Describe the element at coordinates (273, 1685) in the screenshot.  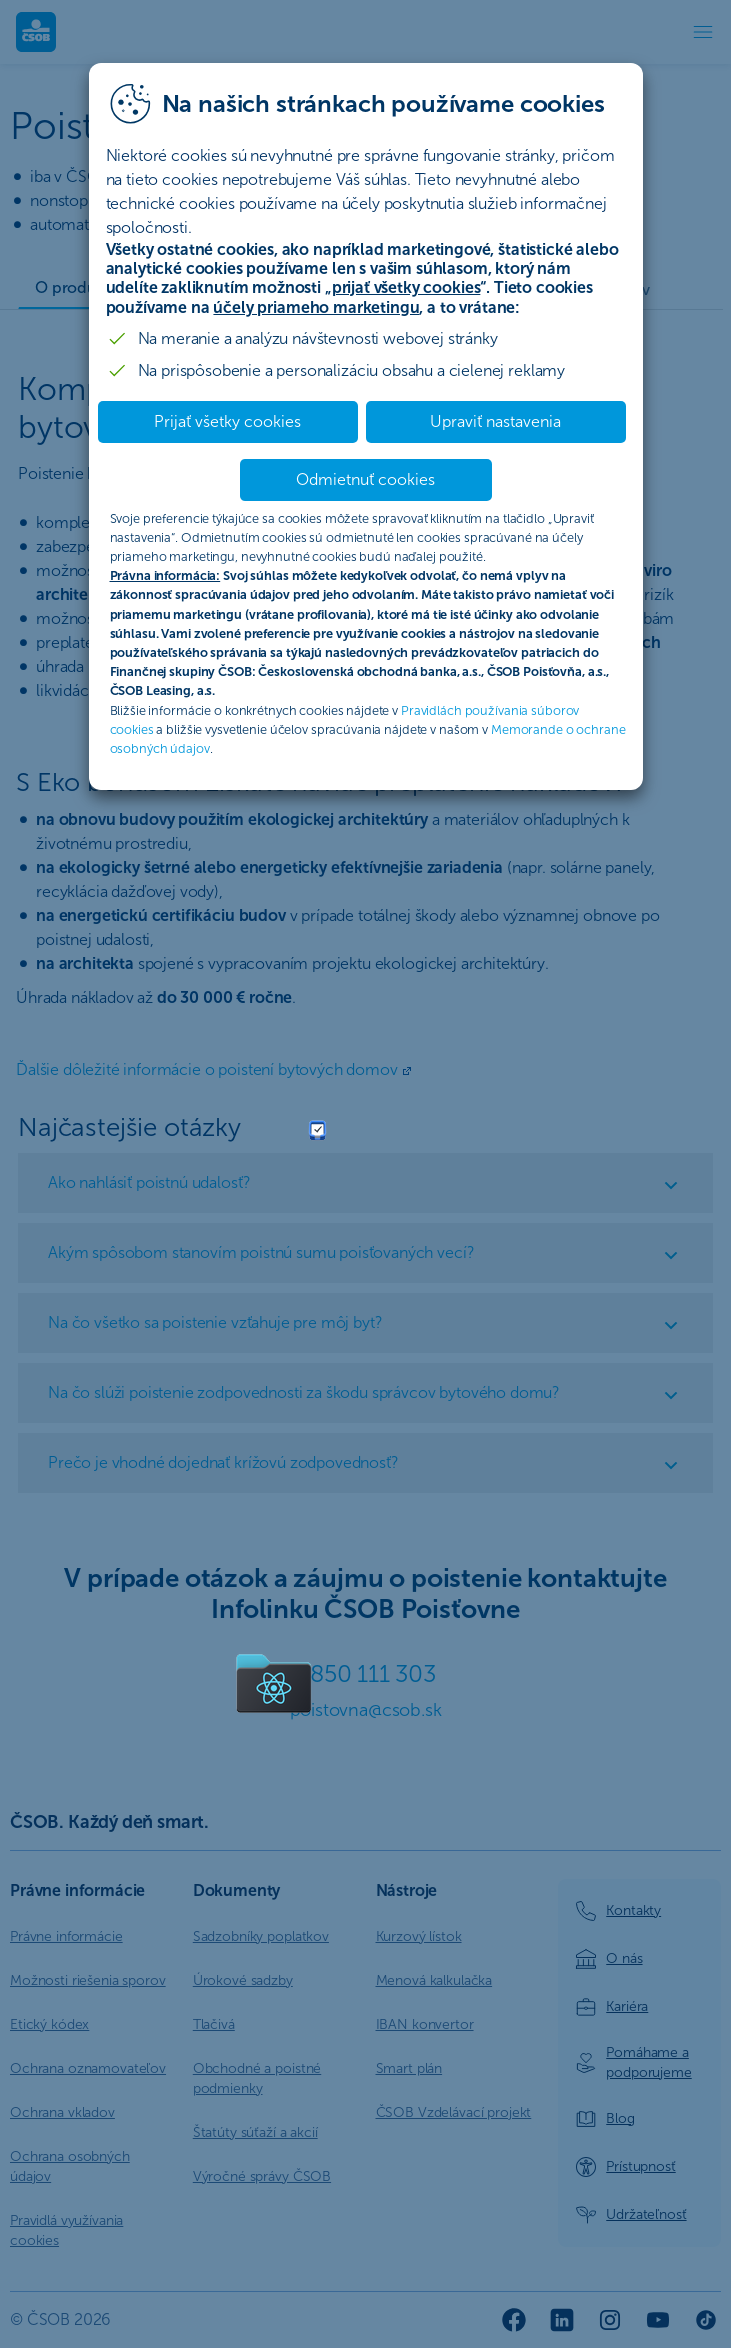
I see `open react project folder` at that location.